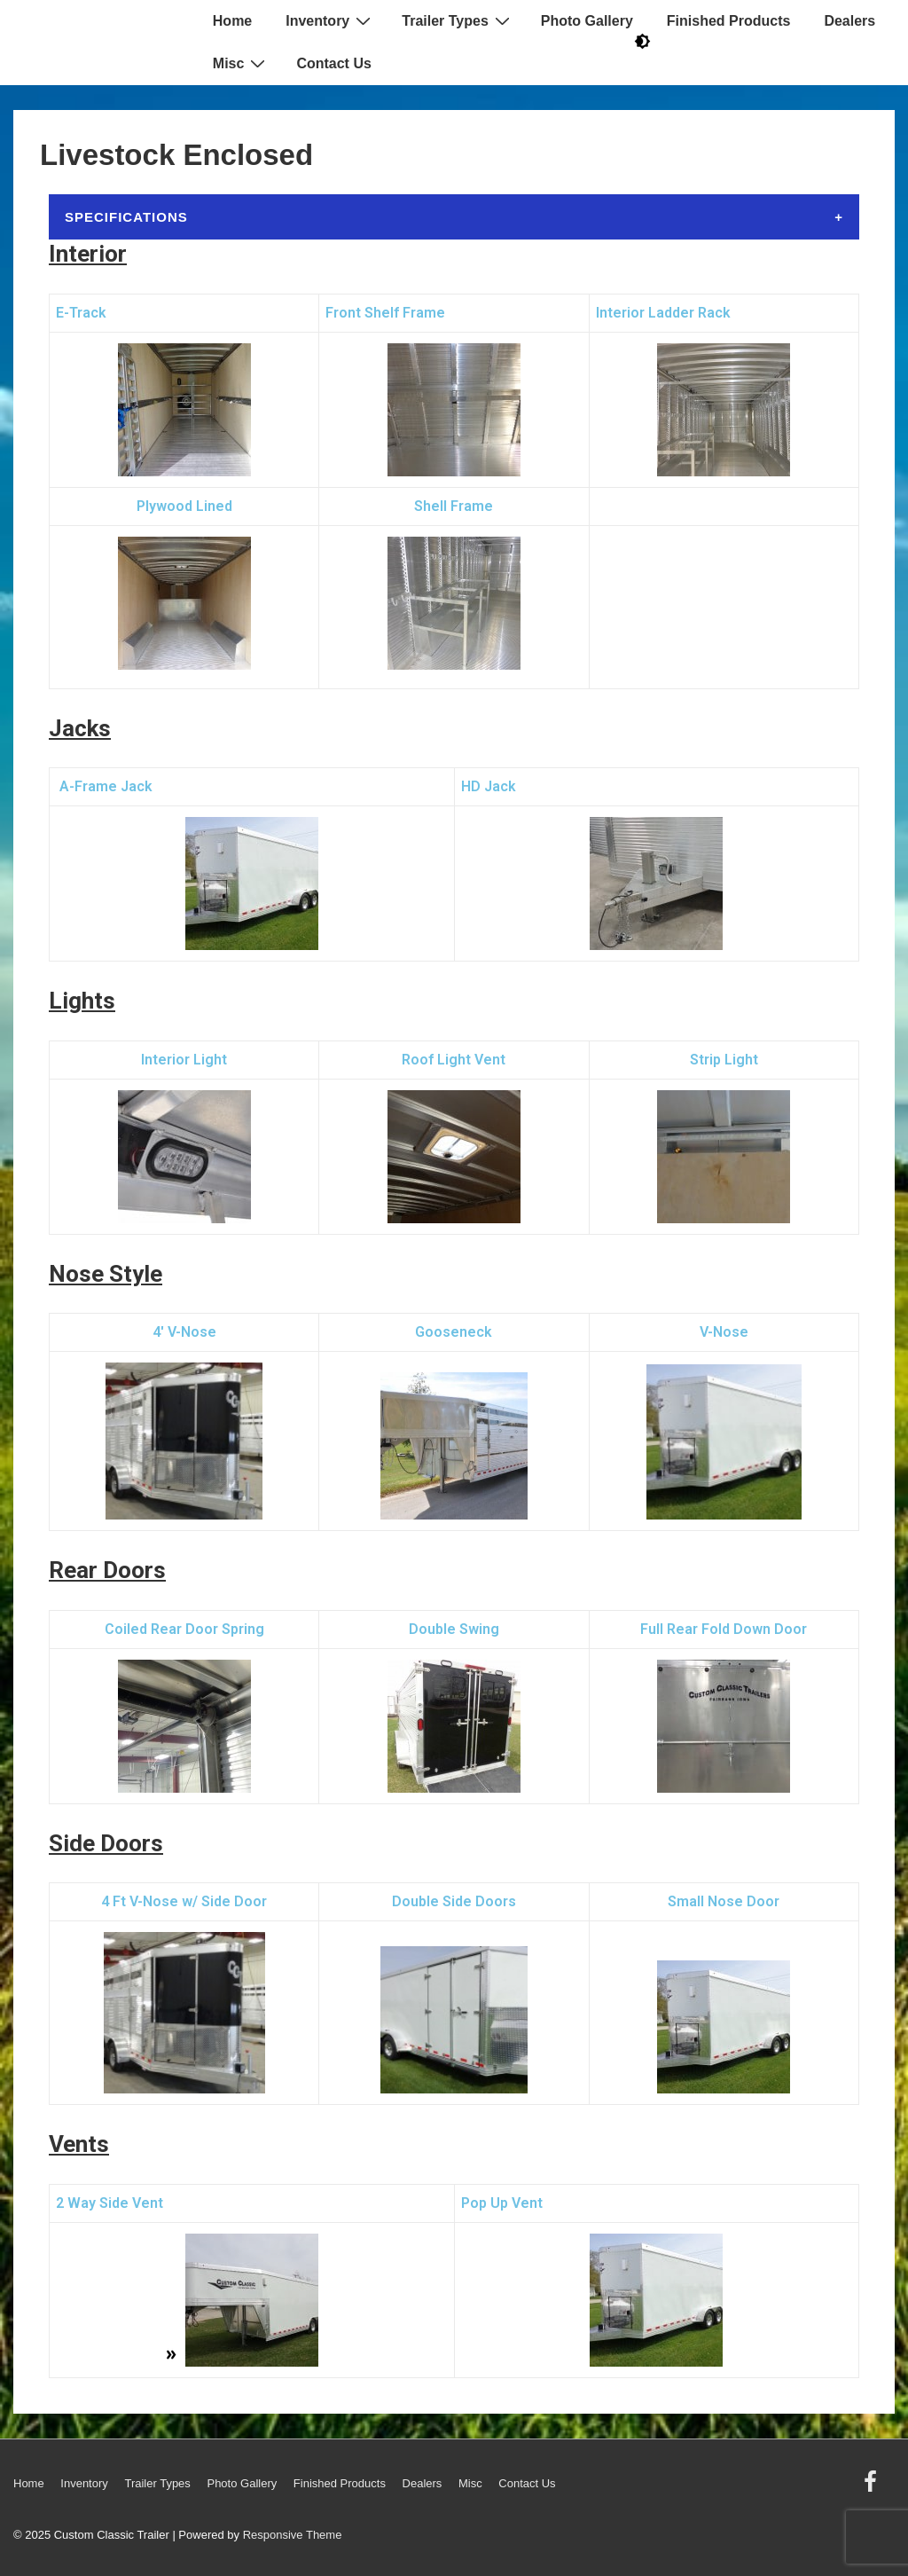 This screenshot has width=908, height=2576. I want to click on toggle dark mode or night theme, so click(642, 41).